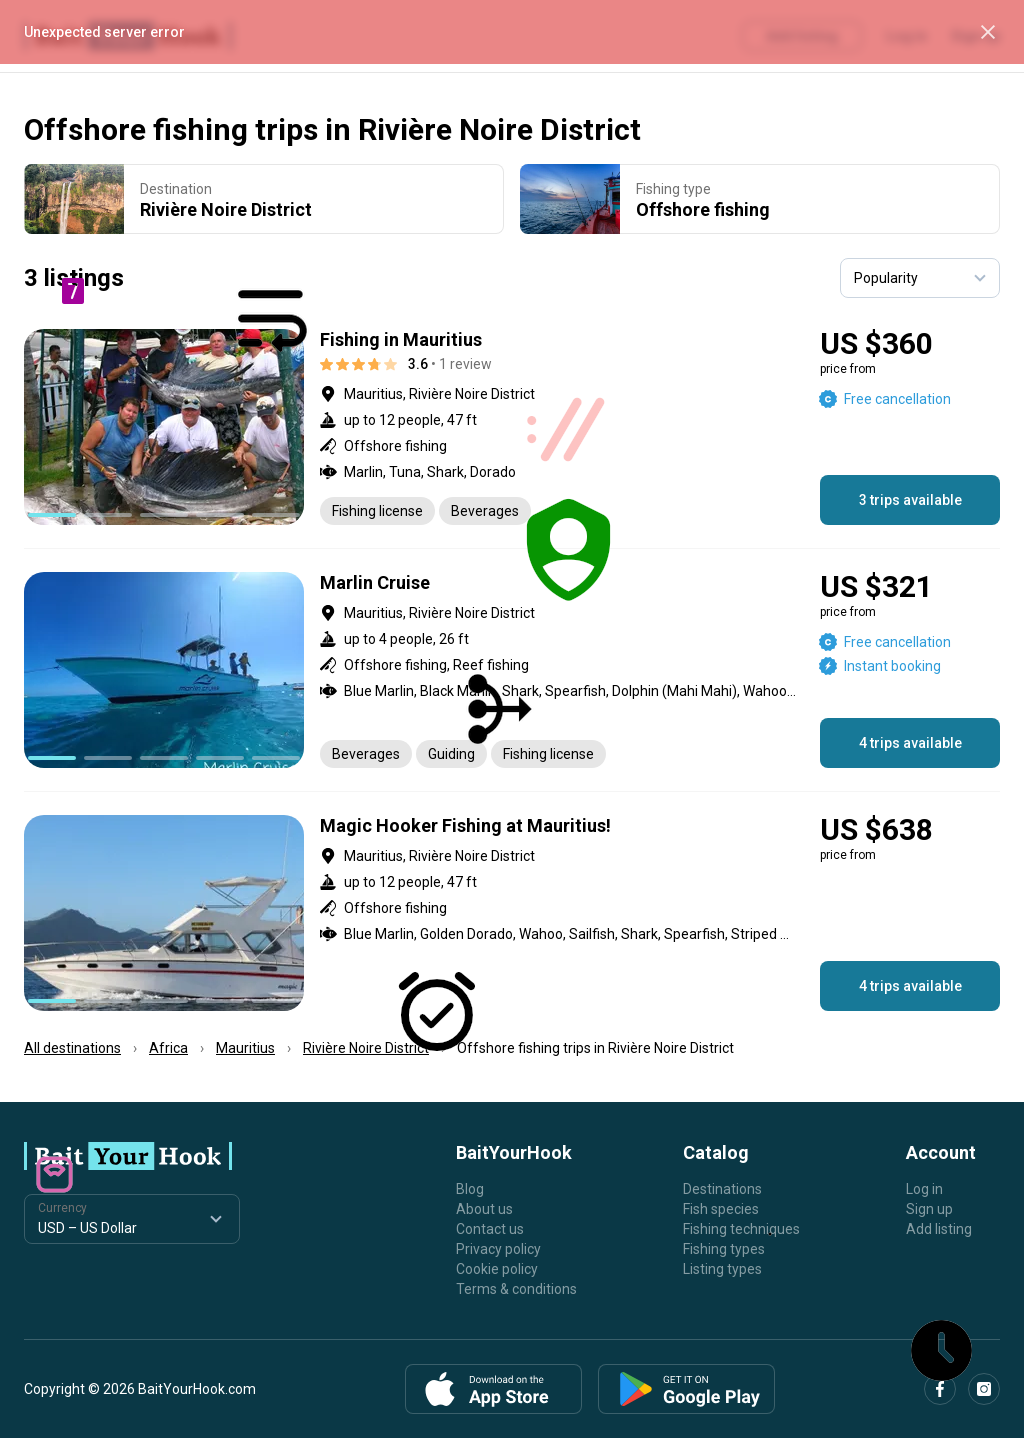  What do you see at coordinates (73, 291) in the screenshot?
I see `indicates the number seven in a sequence or list` at bounding box center [73, 291].